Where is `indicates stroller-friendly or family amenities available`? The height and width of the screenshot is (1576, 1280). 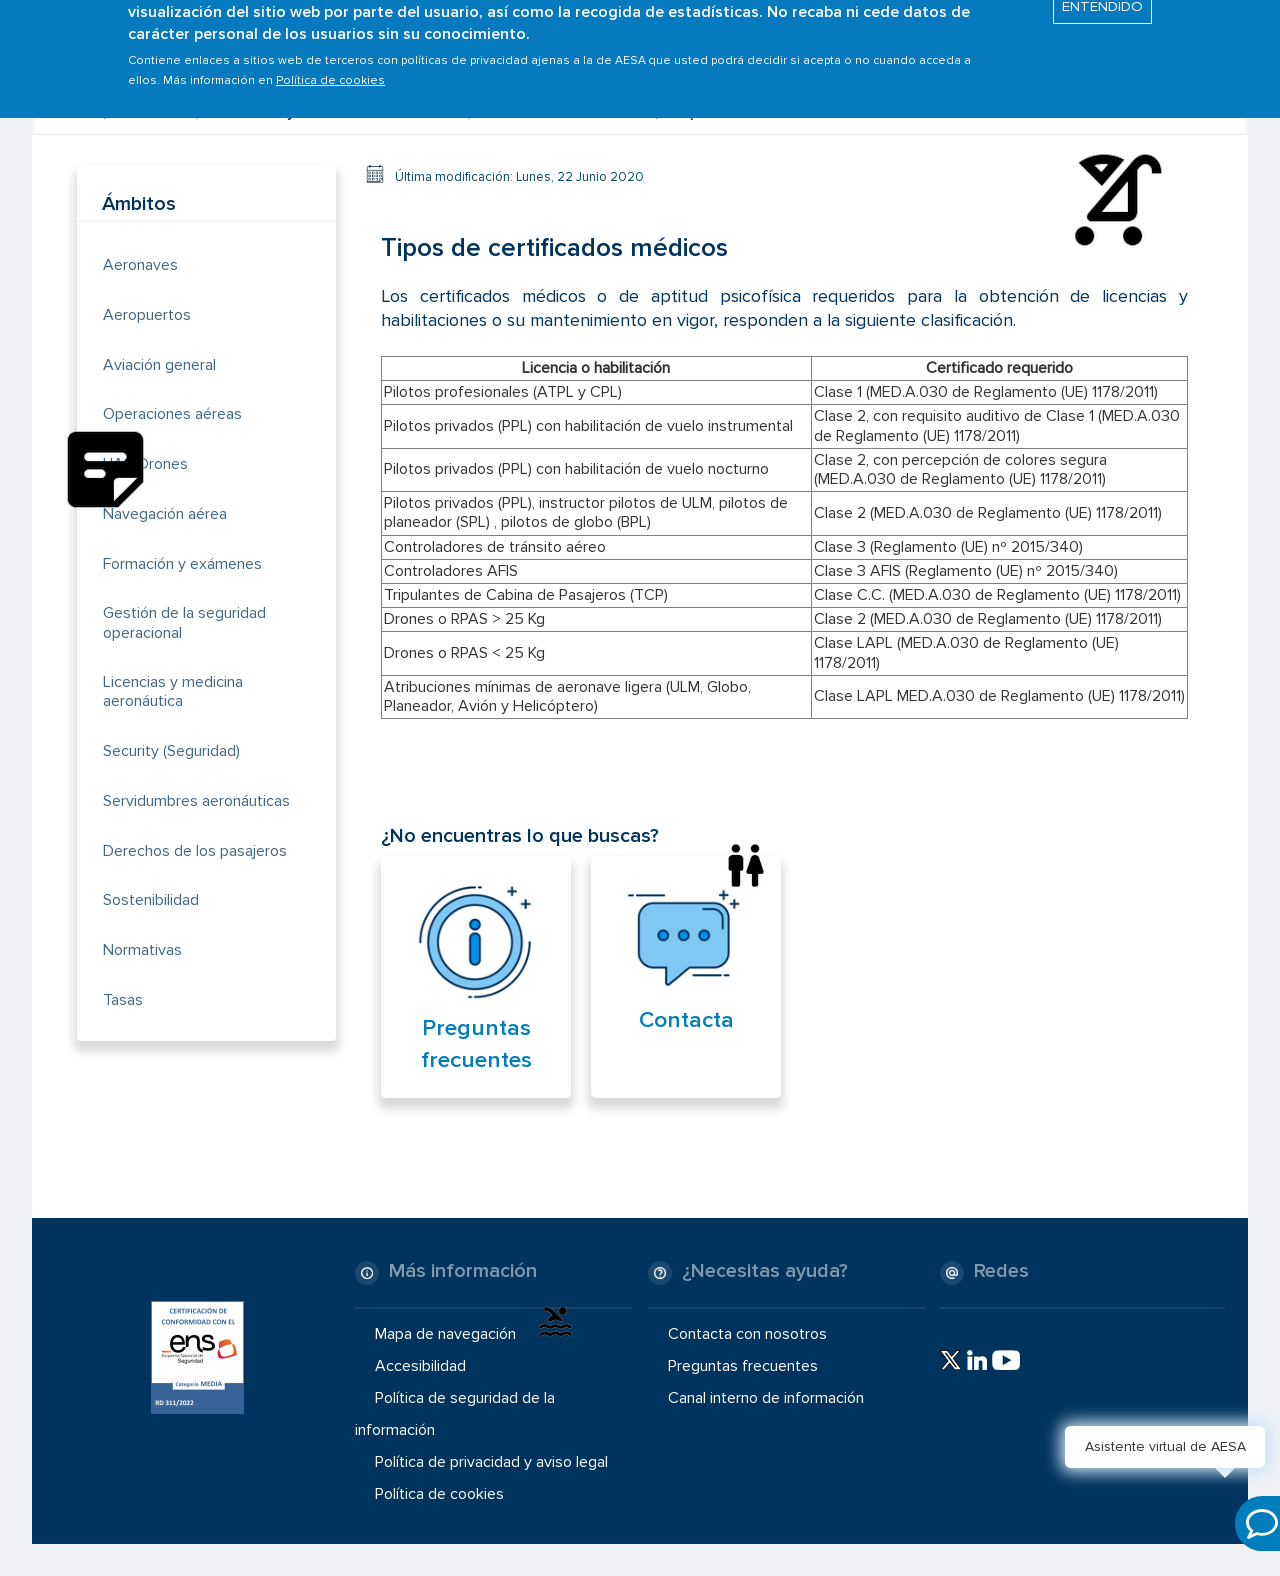 indicates stroller-friendly or family amenities available is located at coordinates (1113, 197).